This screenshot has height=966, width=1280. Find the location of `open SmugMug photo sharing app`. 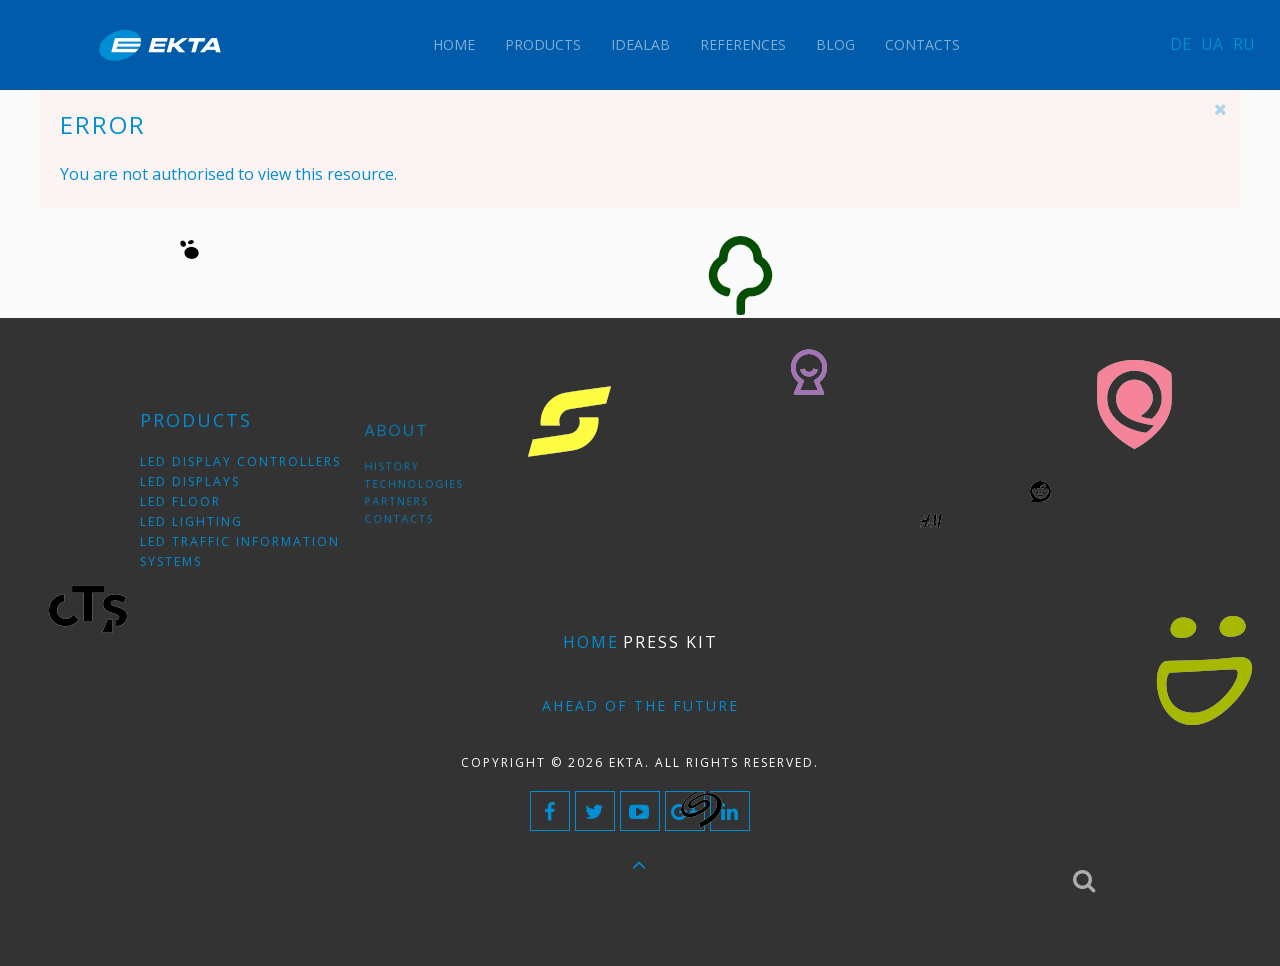

open SmugMug photo sharing app is located at coordinates (1204, 670).